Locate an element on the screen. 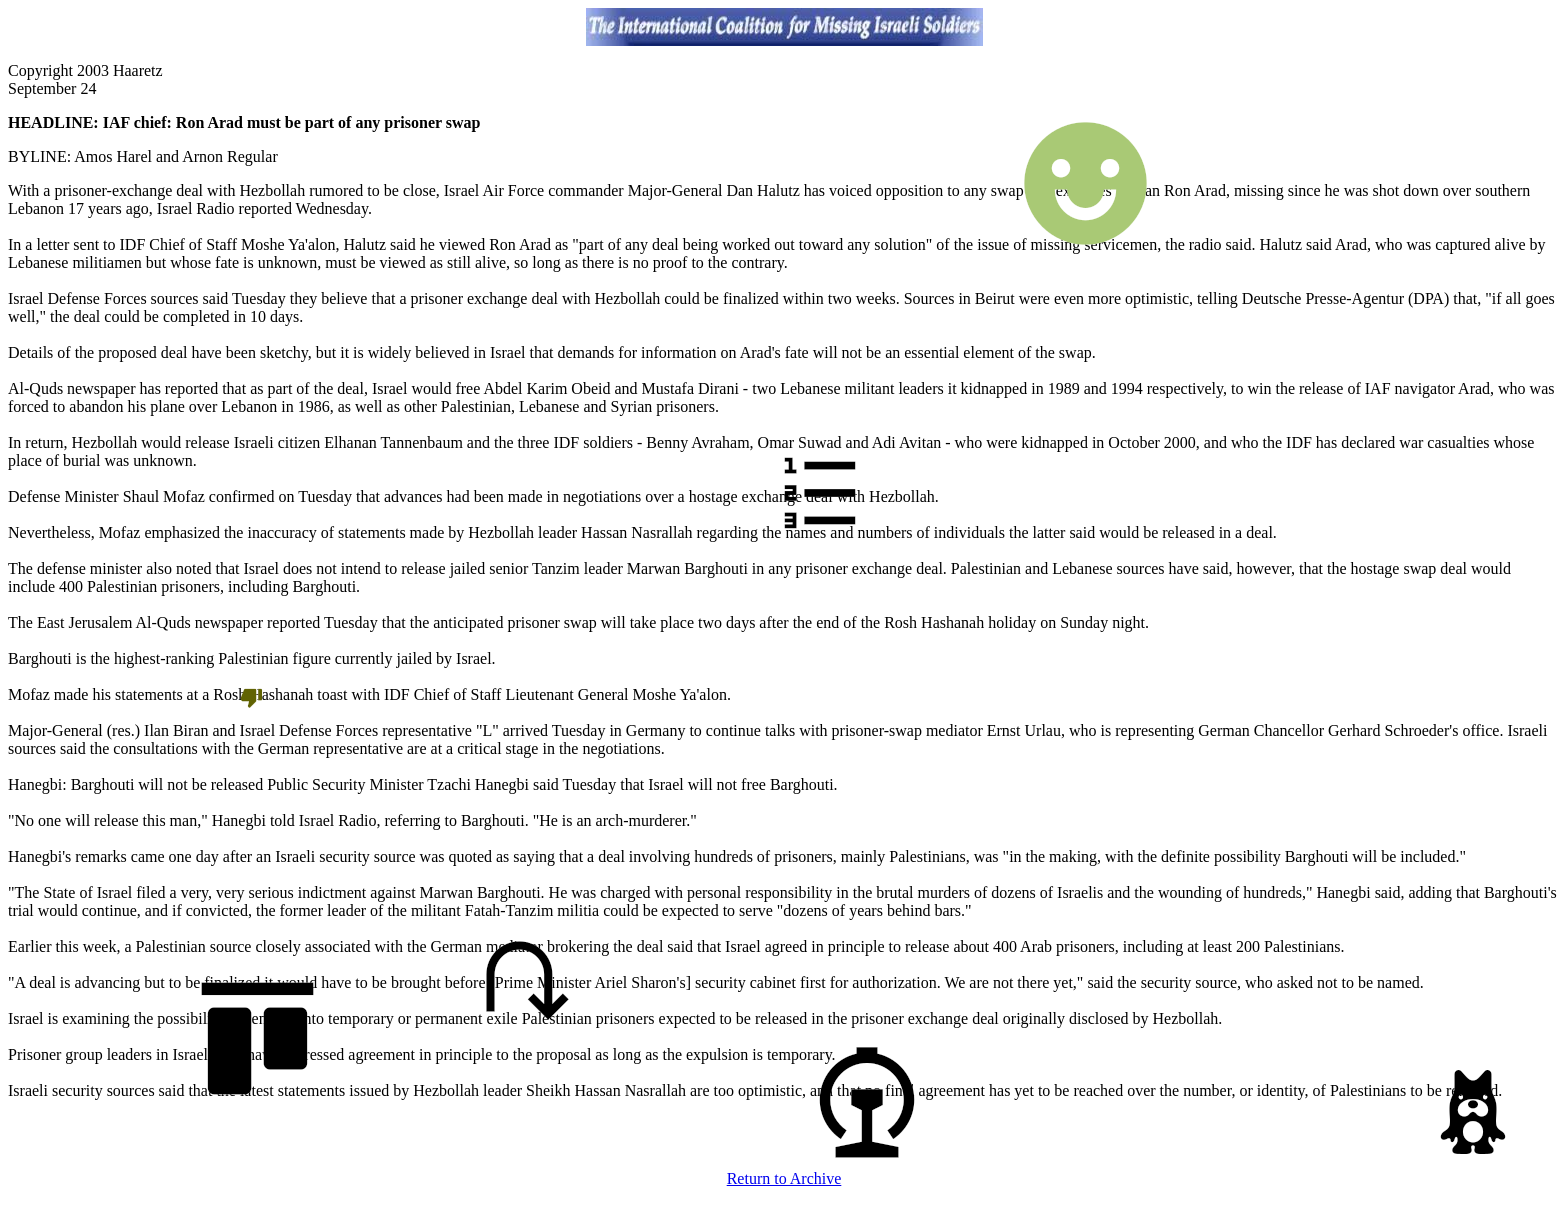  go back to the previous screen or step is located at coordinates (523, 978).